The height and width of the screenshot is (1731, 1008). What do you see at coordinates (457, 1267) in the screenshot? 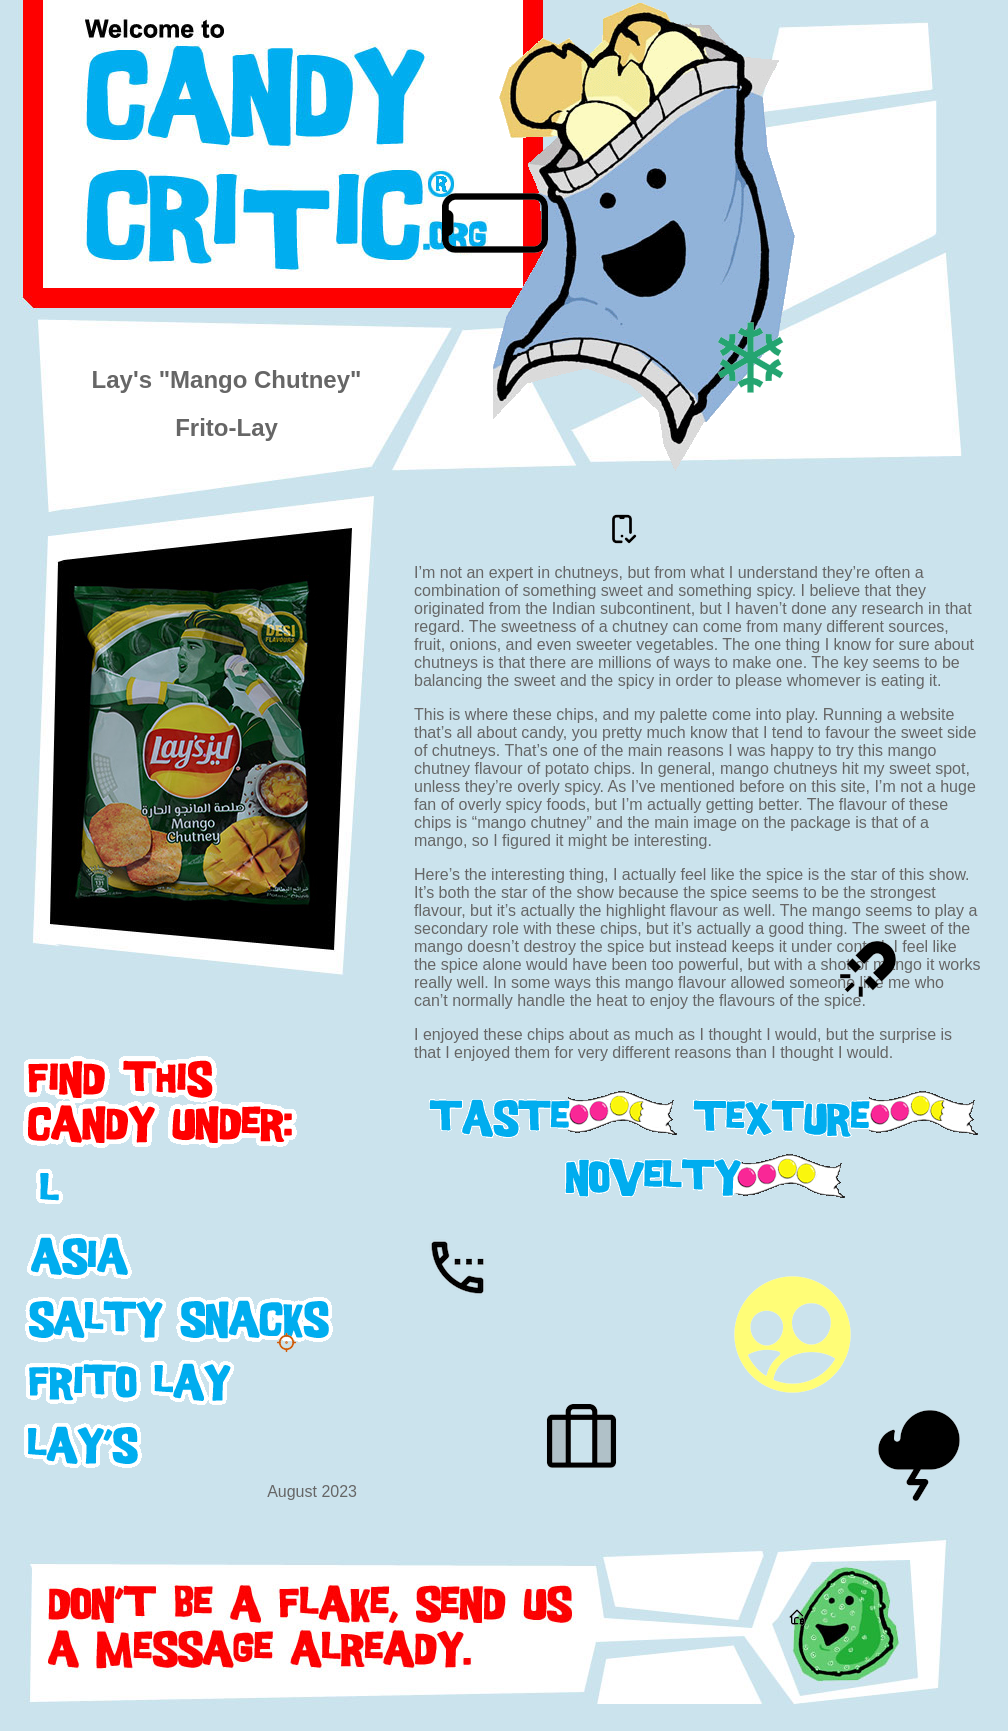
I see `access phone or call settings` at bounding box center [457, 1267].